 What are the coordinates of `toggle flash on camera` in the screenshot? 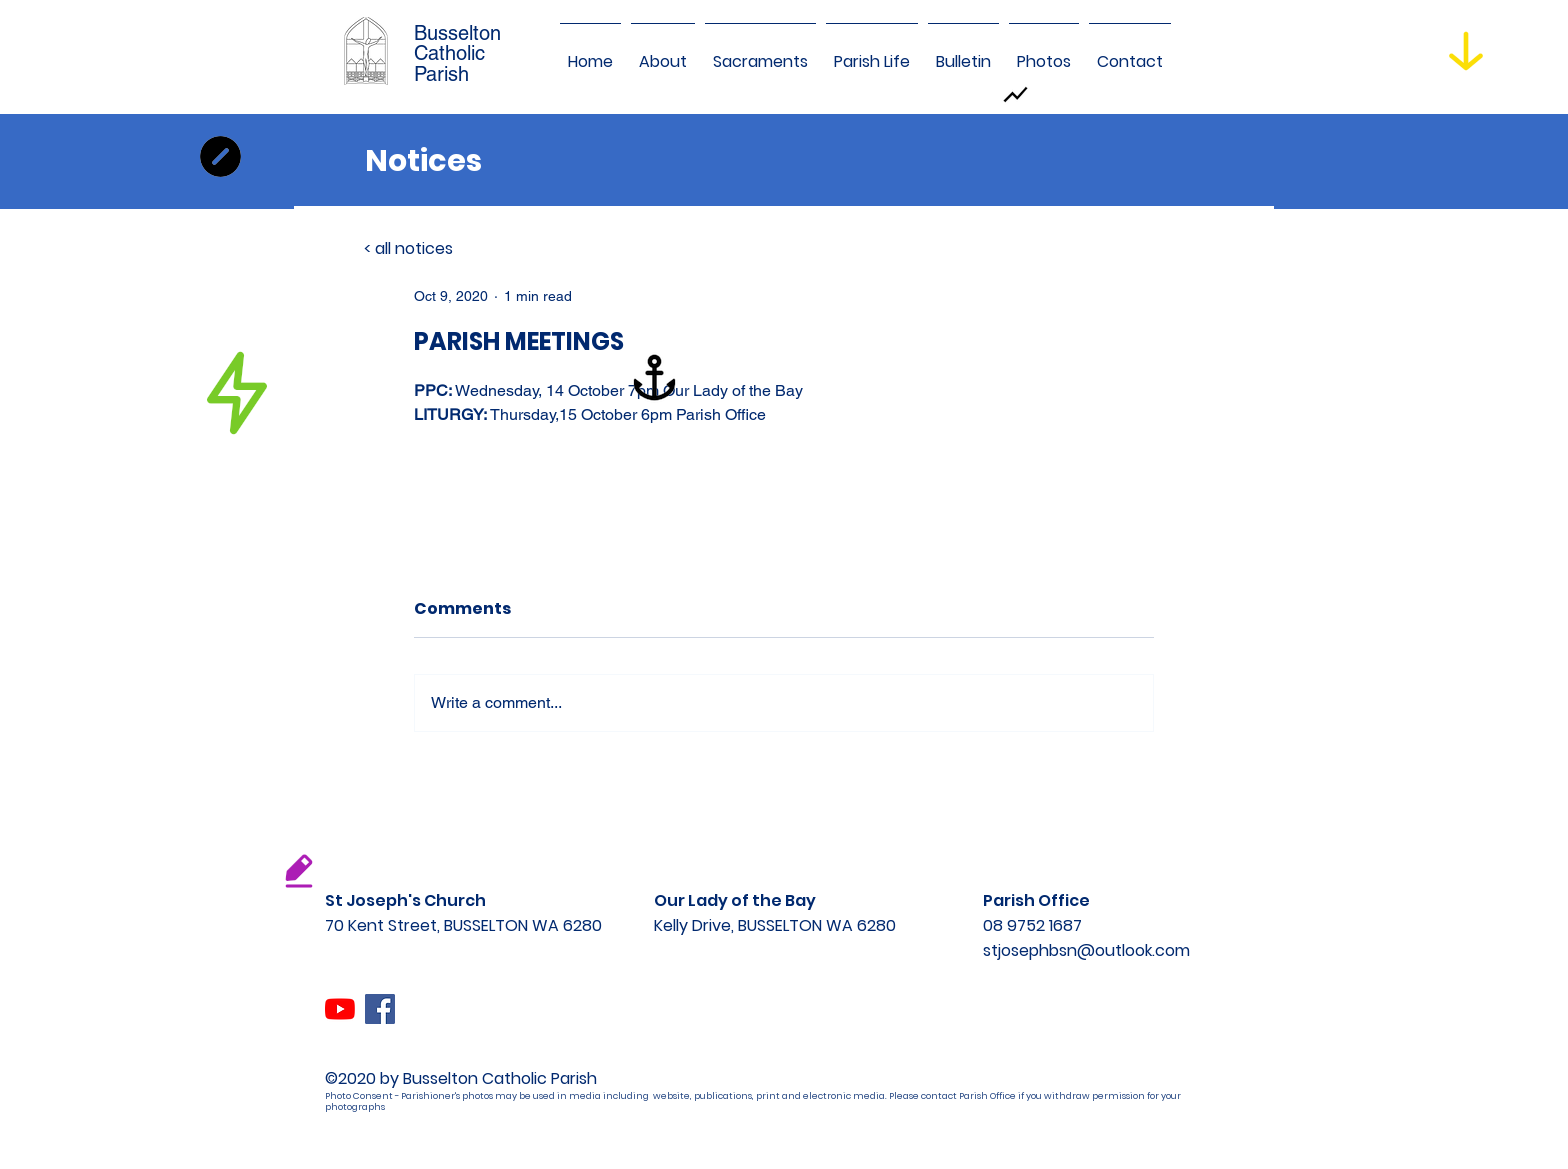 It's located at (237, 393).